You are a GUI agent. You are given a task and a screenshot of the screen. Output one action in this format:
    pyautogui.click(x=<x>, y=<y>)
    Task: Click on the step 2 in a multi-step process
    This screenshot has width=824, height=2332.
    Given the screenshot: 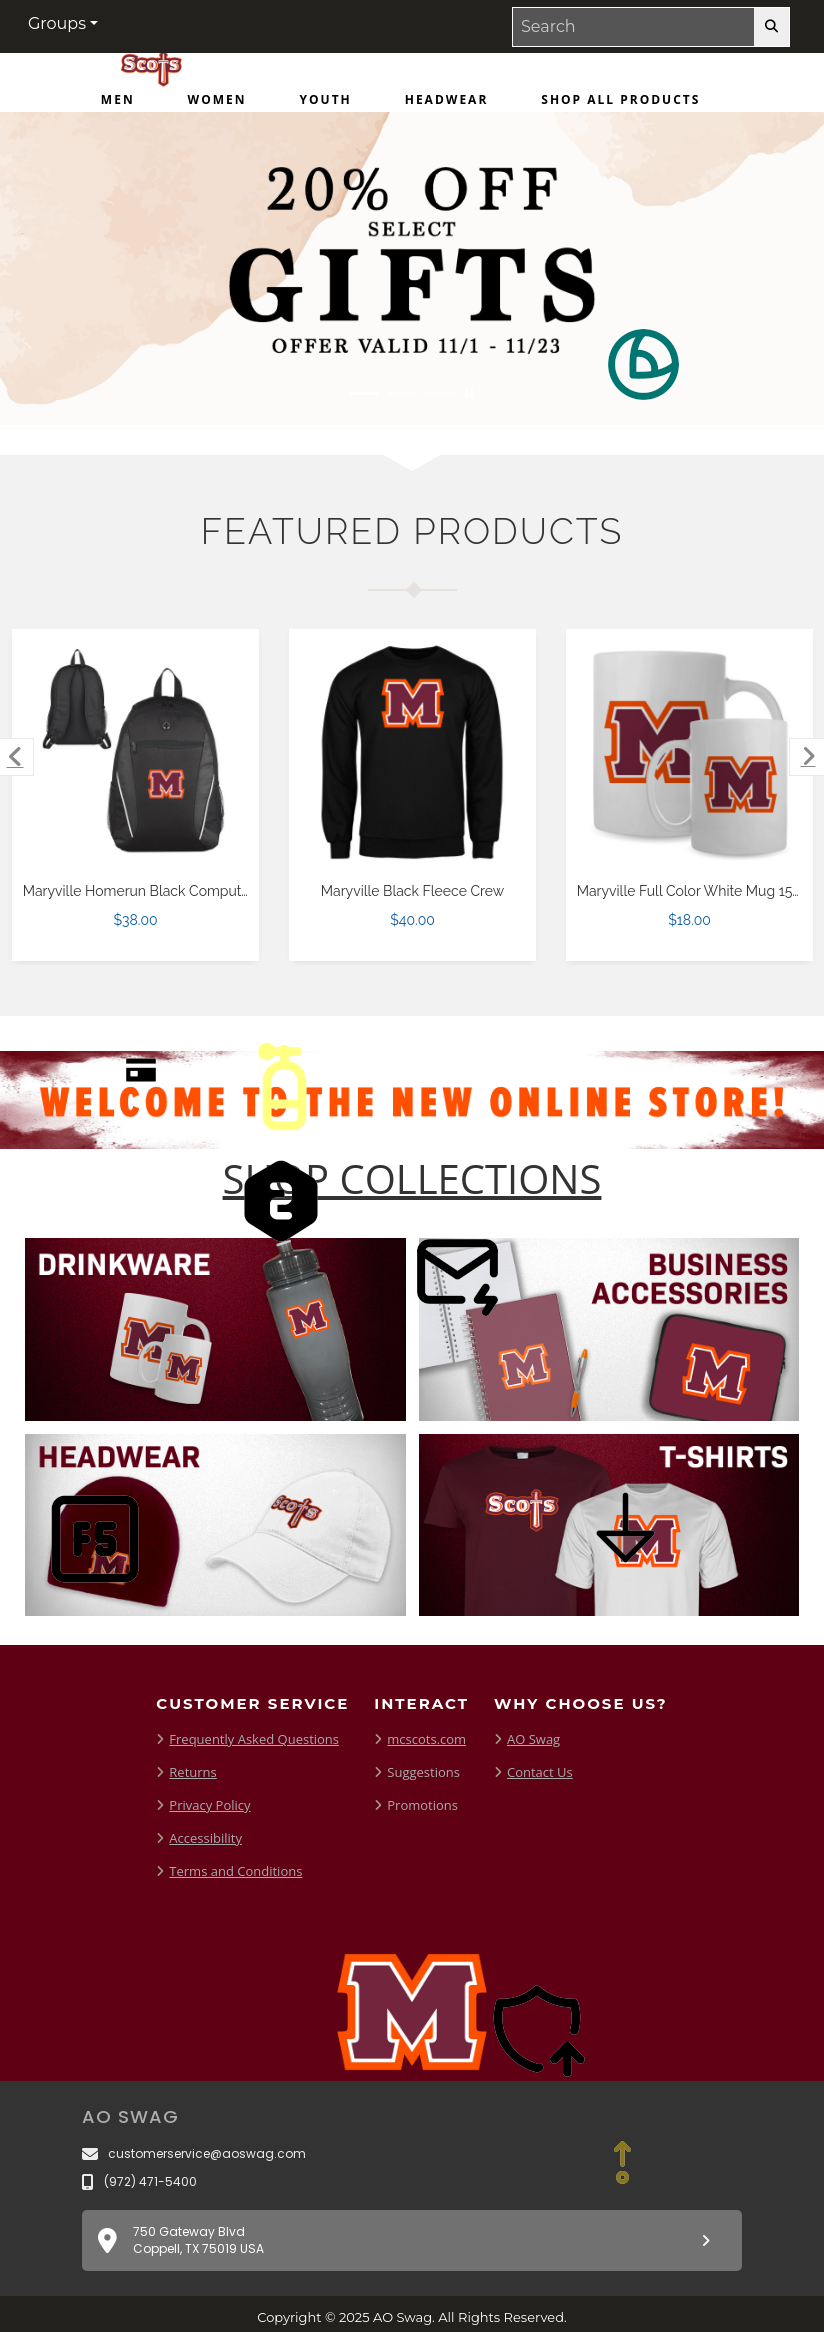 What is the action you would take?
    pyautogui.click(x=281, y=1201)
    